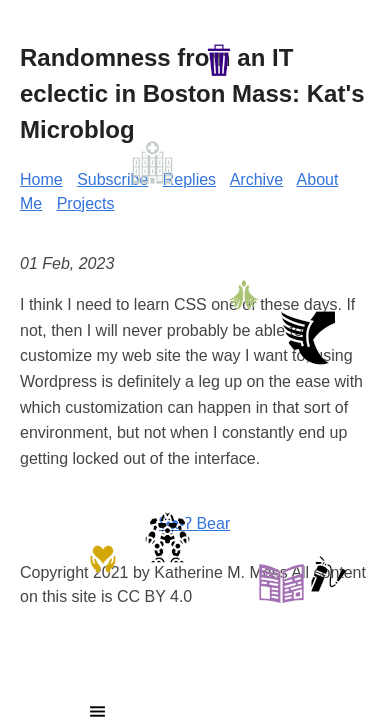  What do you see at coordinates (219, 57) in the screenshot?
I see `delete selected item` at bounding box center [219, 57].